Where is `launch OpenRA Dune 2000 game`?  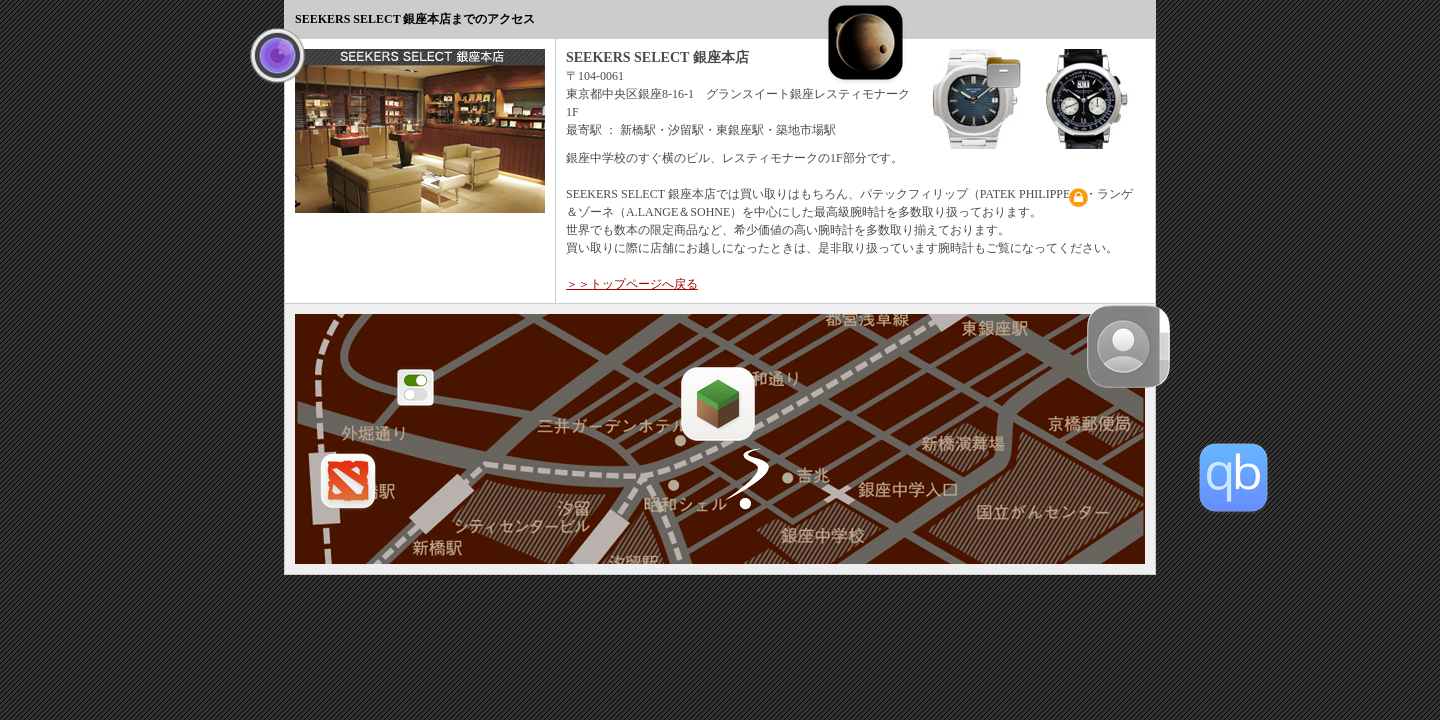 launch OpenRA Dune 2000 game is located at coordinates (865, 42).